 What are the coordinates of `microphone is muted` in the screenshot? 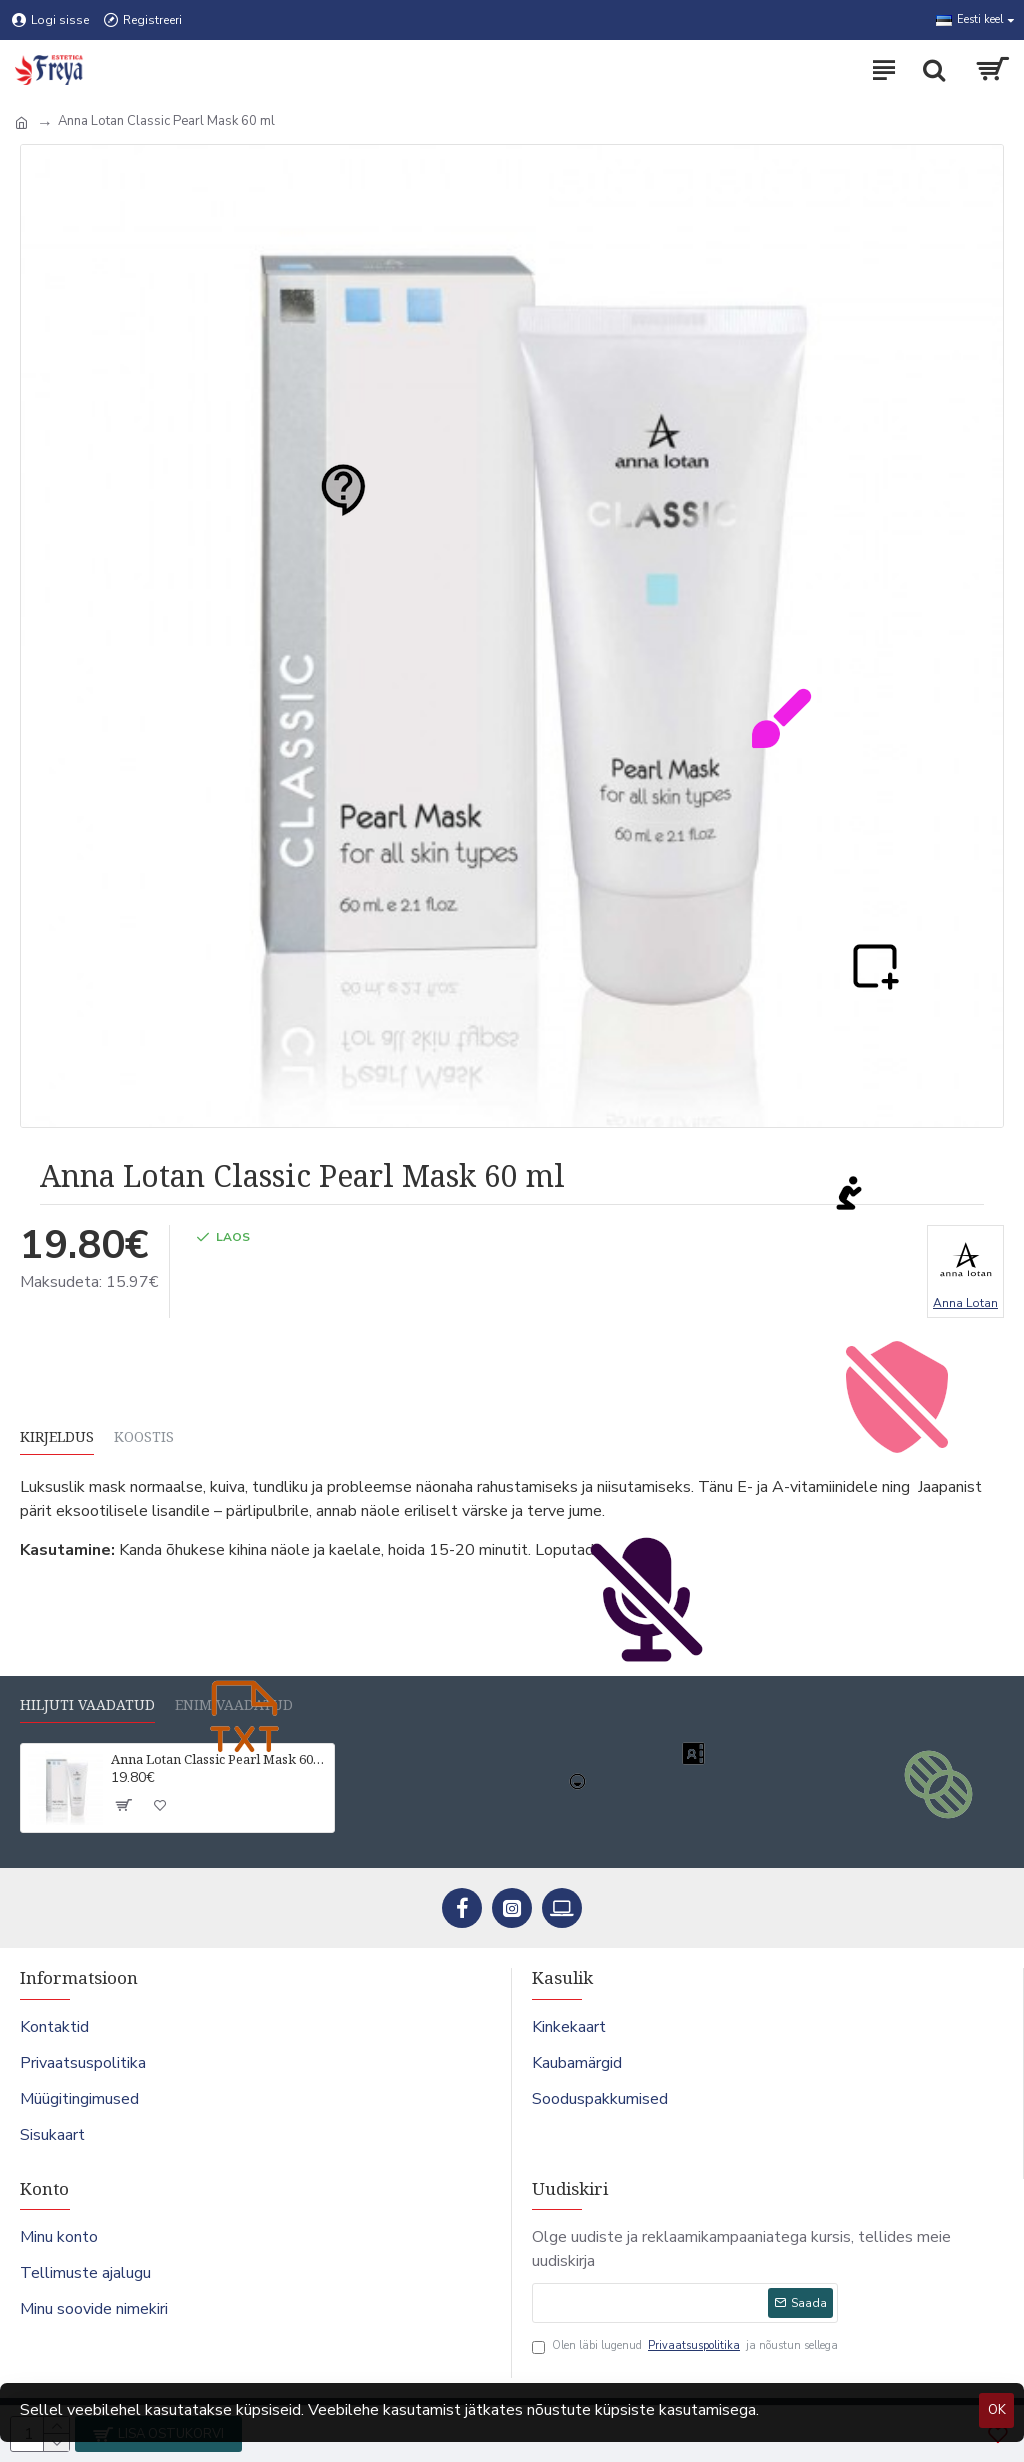 It's located at (646, 1599).